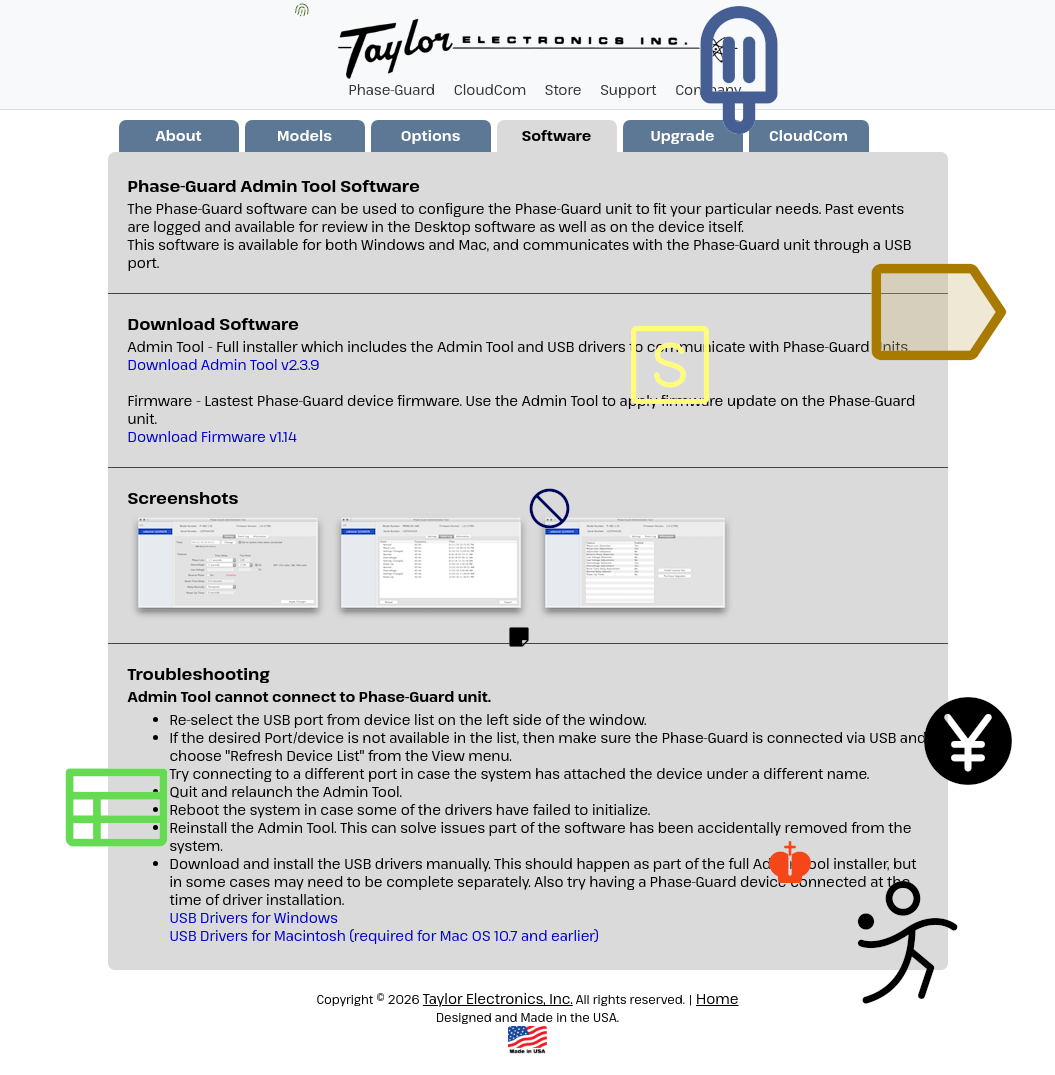  What do you see at coordinates (968, 741) in the screenshot?
I see `view or select Japanese yen currency` at bounding box center [968, 741].